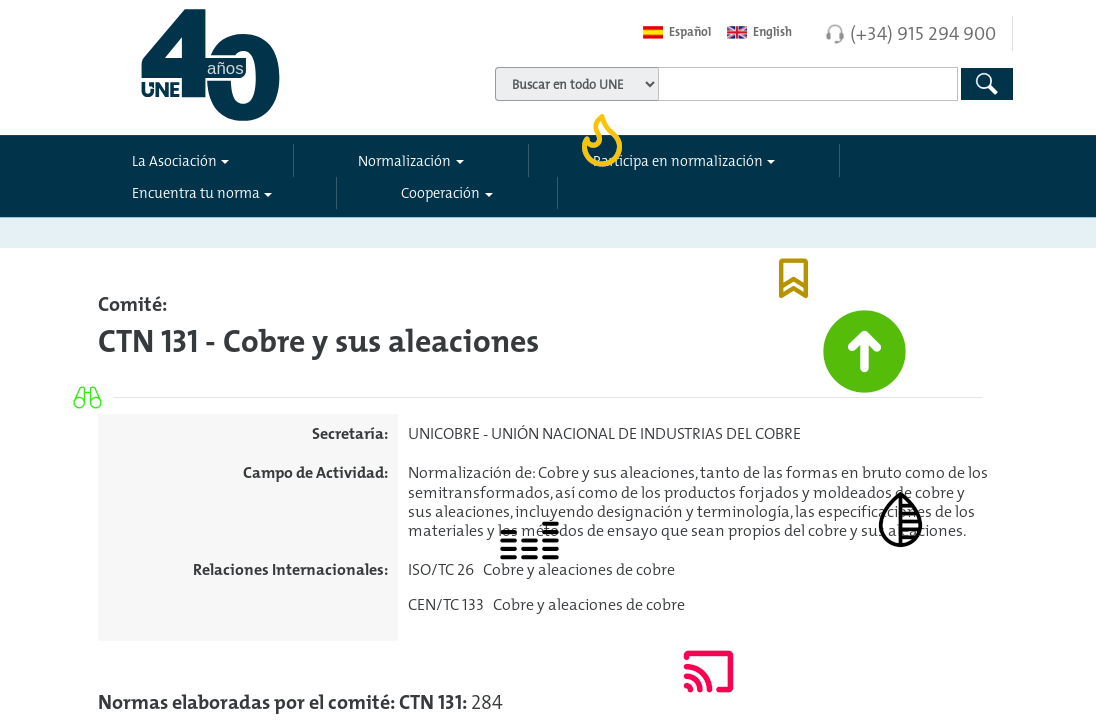 Image resolution: width=1096 pixels, height=720 pixels. Describe the element at coordinates (793, 277) in the screenshot. I see `save this item for later` at that location.